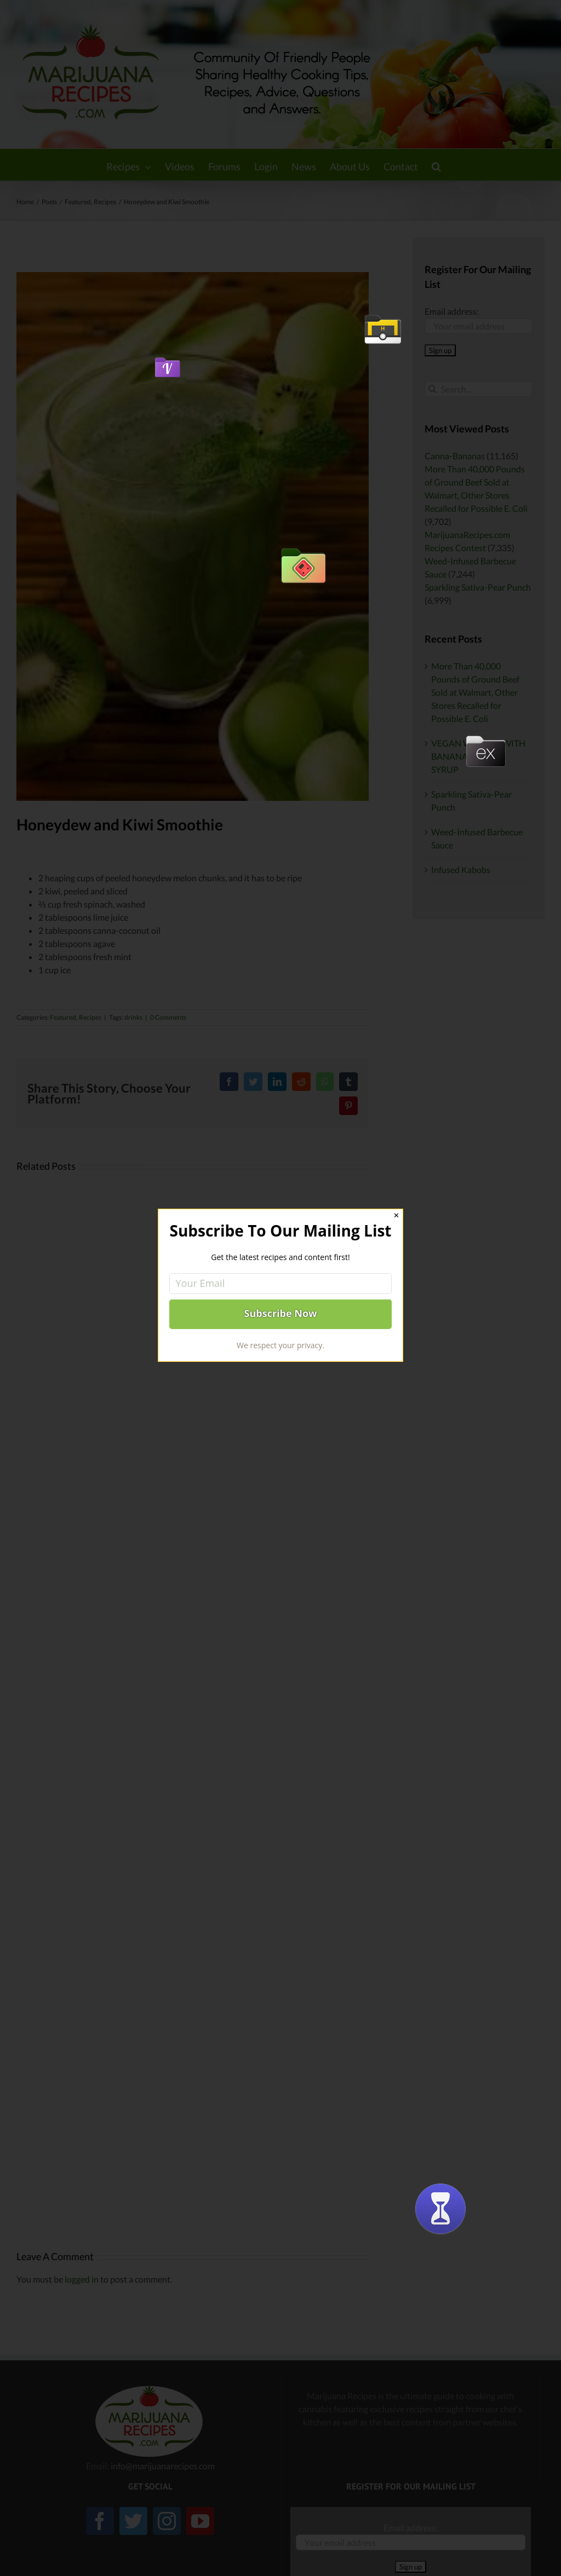 This screenshot has width=561, height=2576. I want to click on open folder containing vala programming files, so click(167, 368).